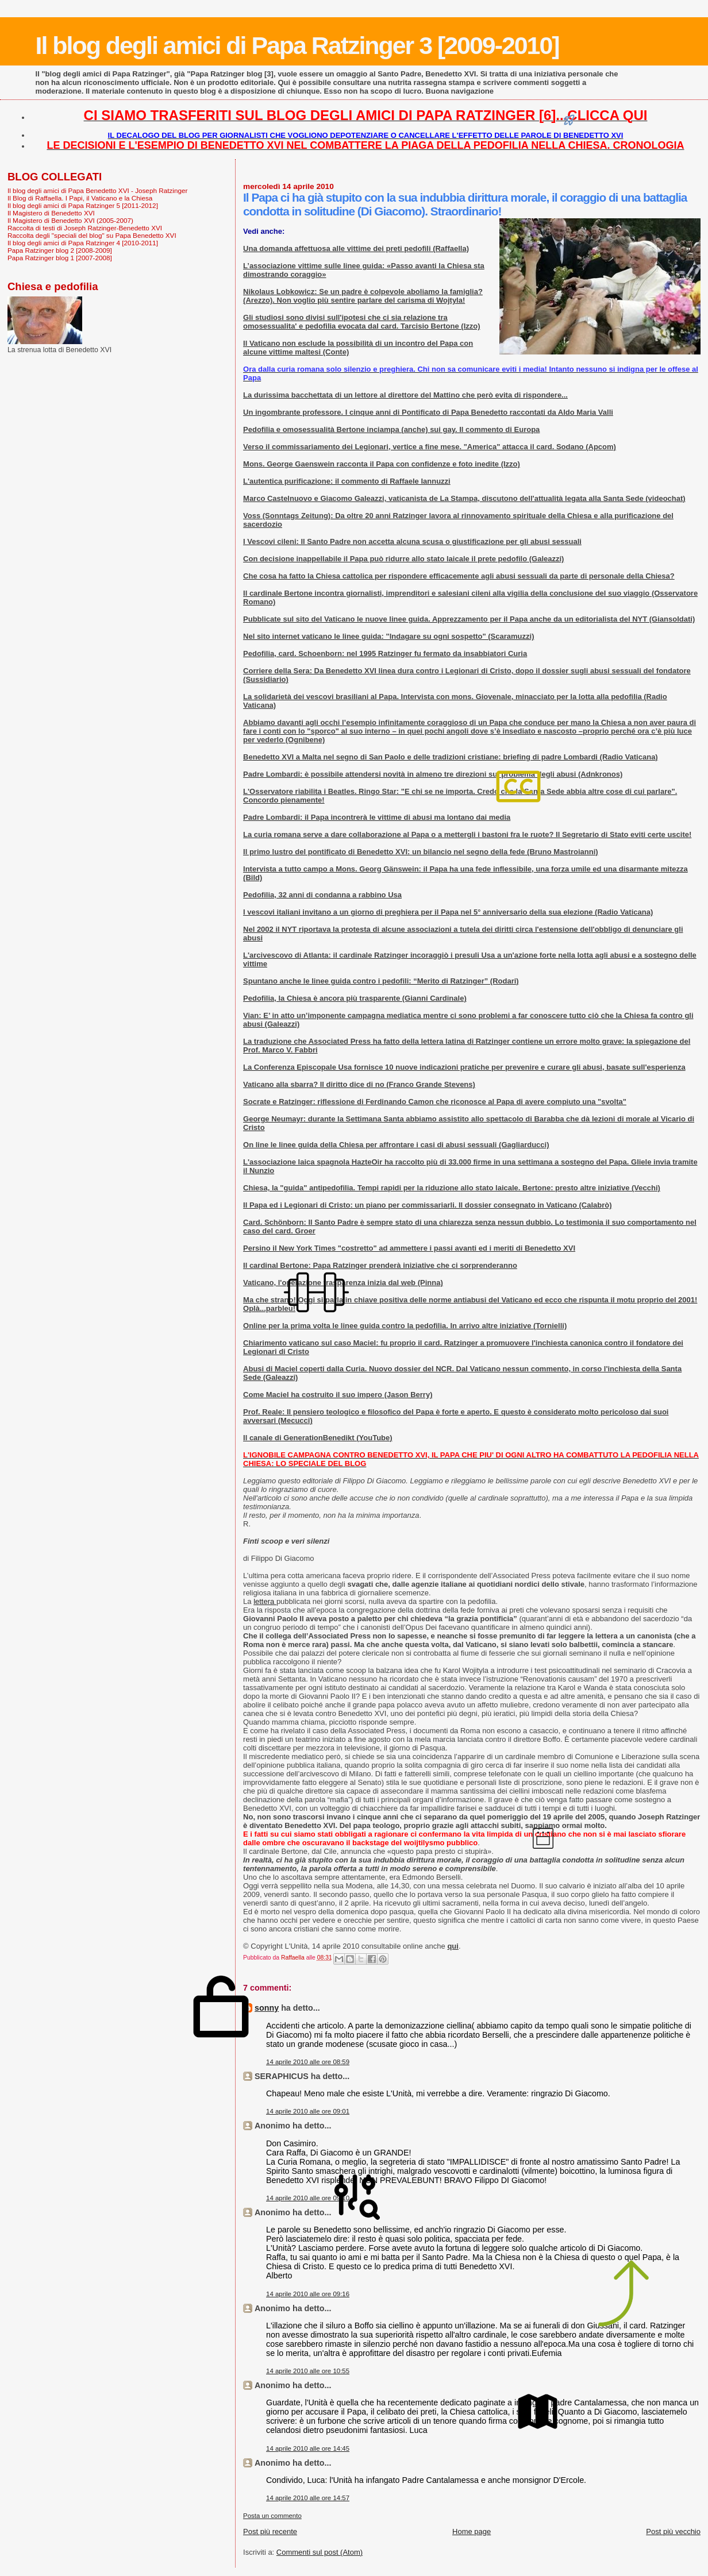  I want to click on launch or deploy a project, so click(569, 119).